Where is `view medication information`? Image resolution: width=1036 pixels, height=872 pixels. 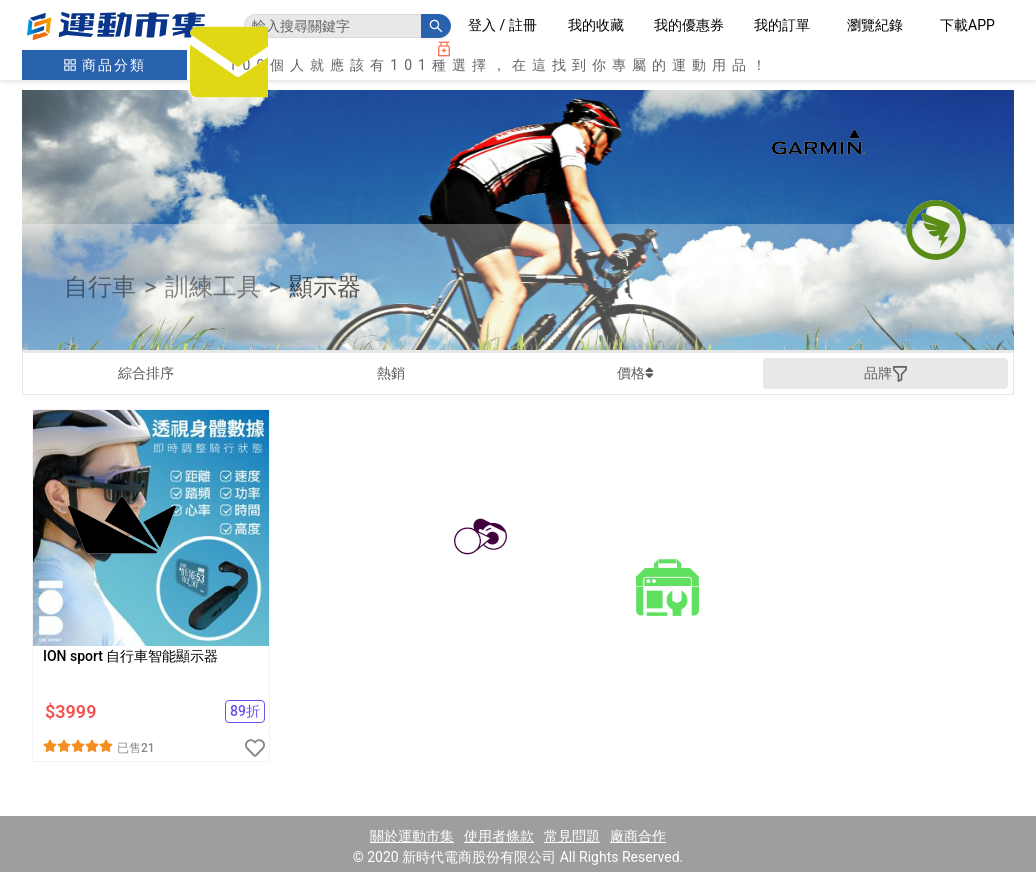 view medication information is located at coordinates (444, 49).